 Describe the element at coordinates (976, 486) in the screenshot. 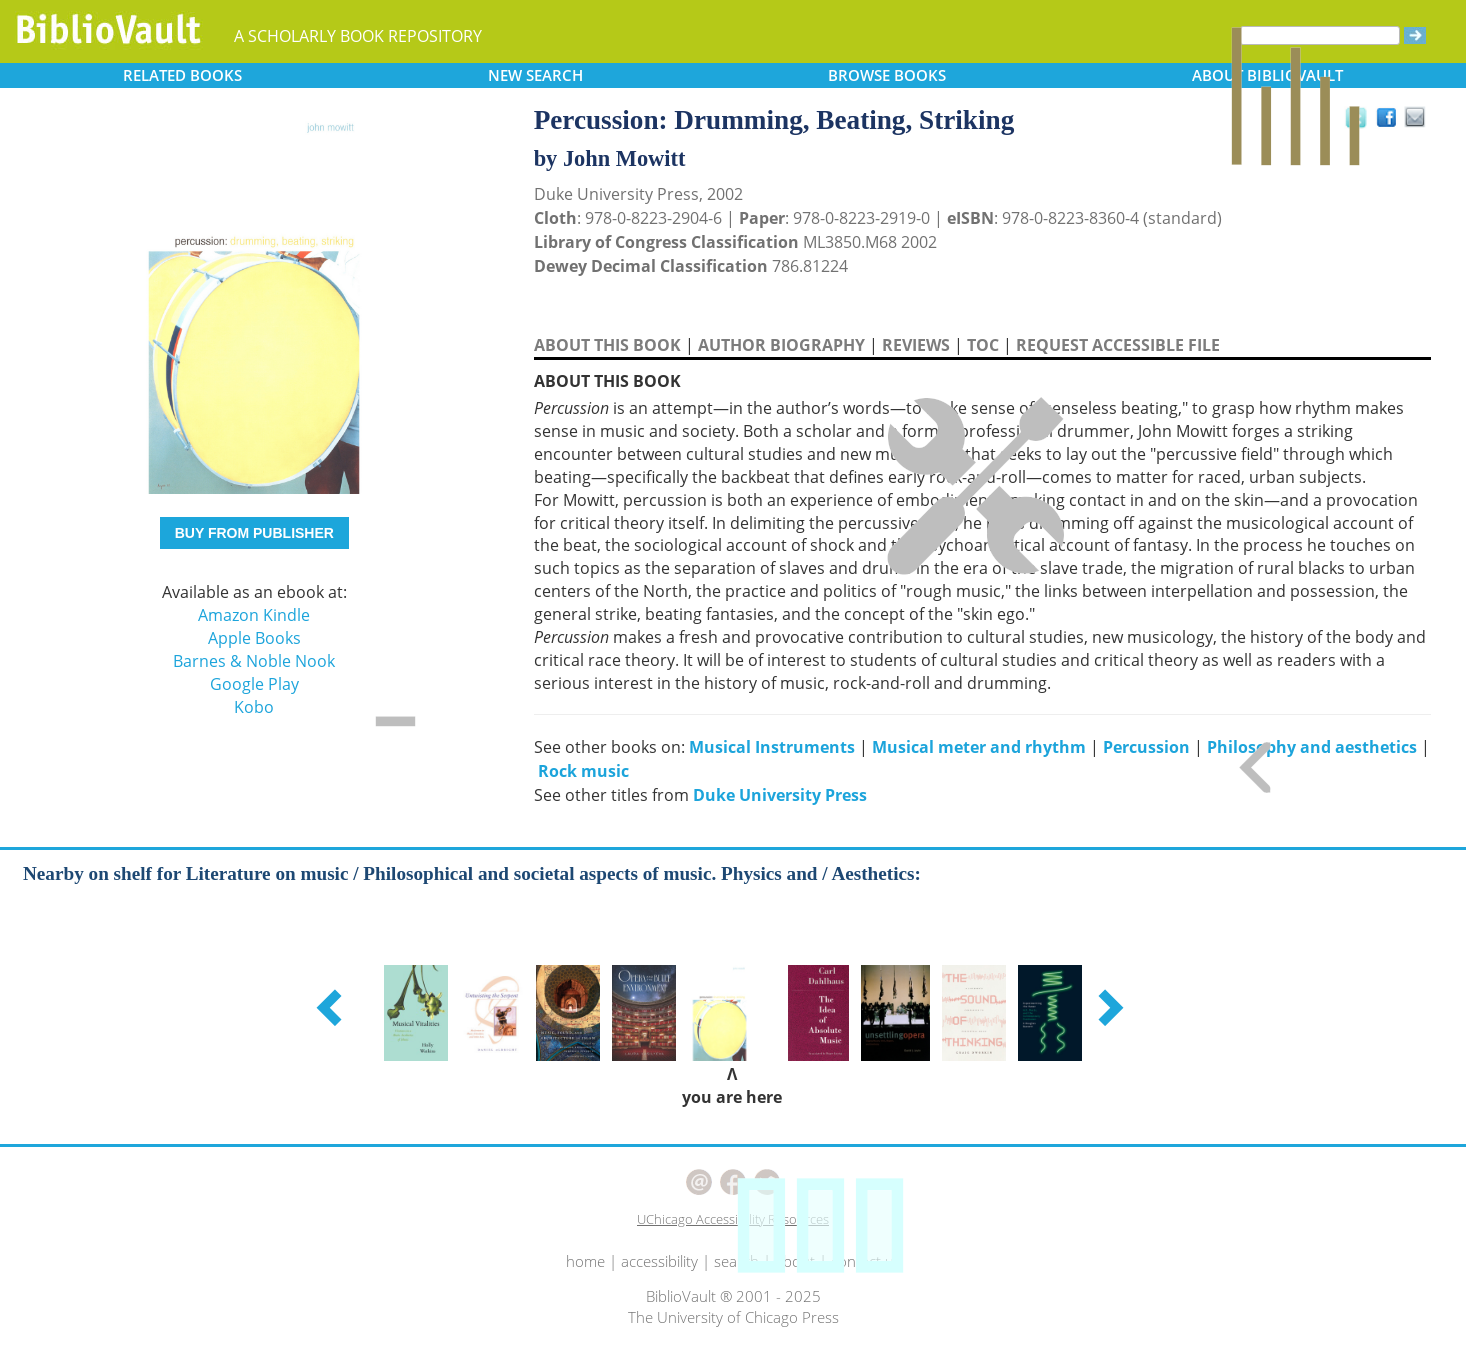

I see `access system settings and preferences` at that location.